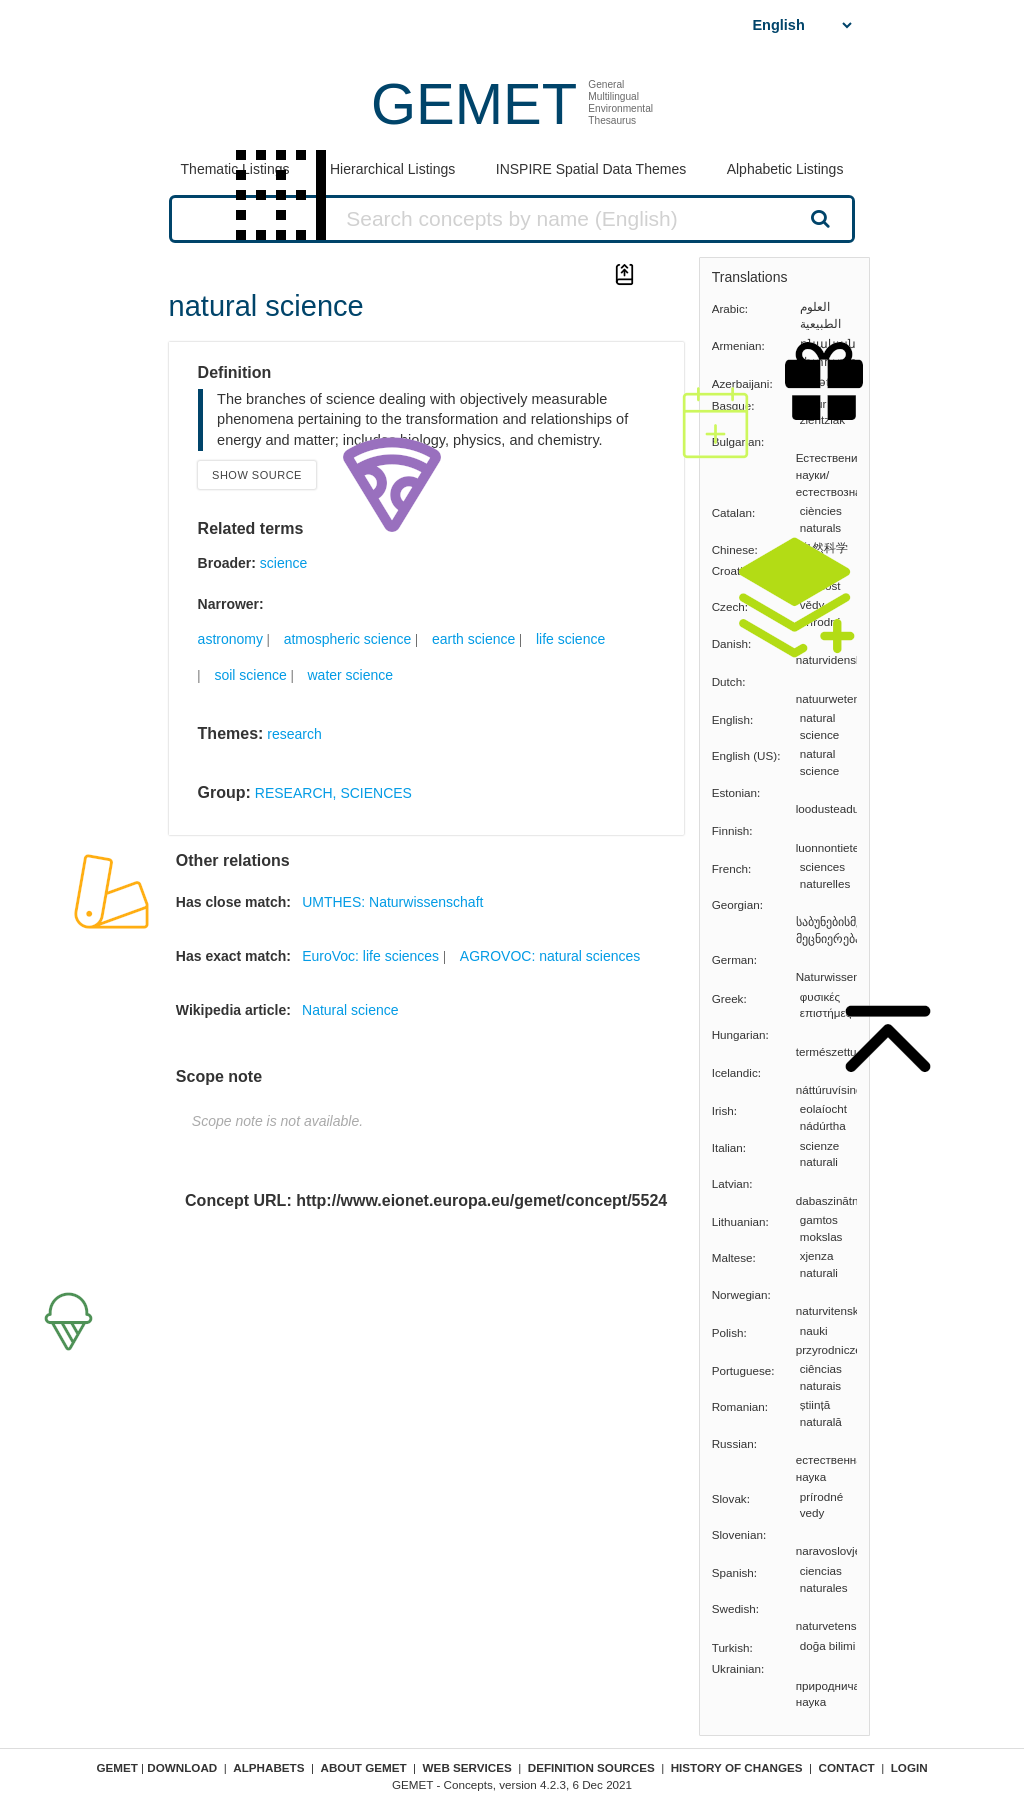  What do you see at coordinates (68, 1320) in the screenshot?
I see `browse desserts or frozen treats category` at bounding box center [68, 1320].